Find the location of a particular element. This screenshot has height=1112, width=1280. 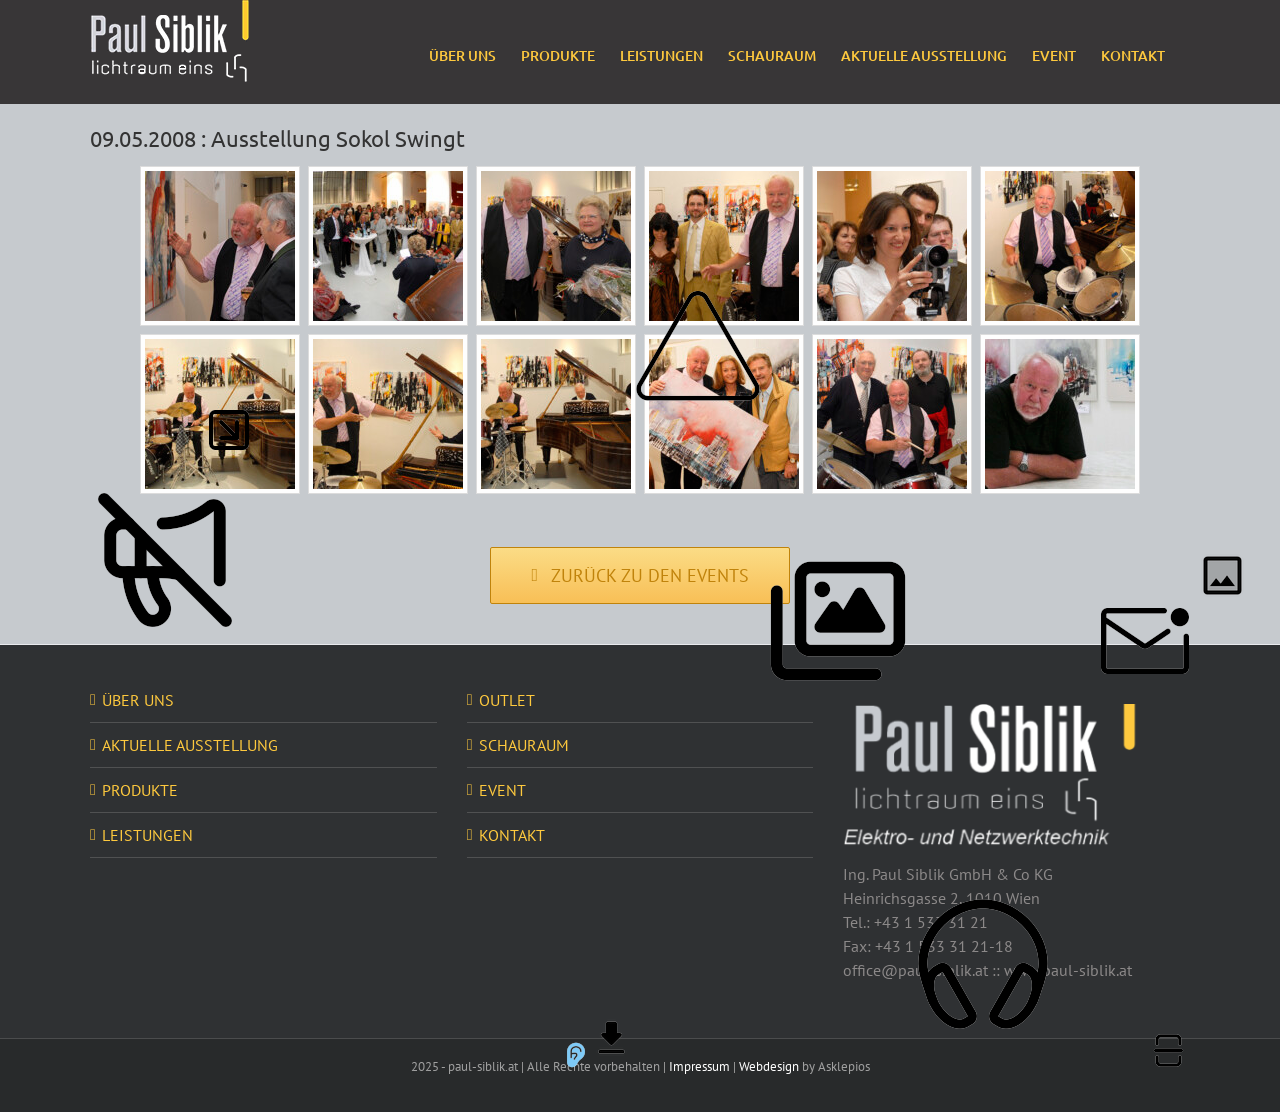

split view vertically is located at coordinates (1168, 1050).